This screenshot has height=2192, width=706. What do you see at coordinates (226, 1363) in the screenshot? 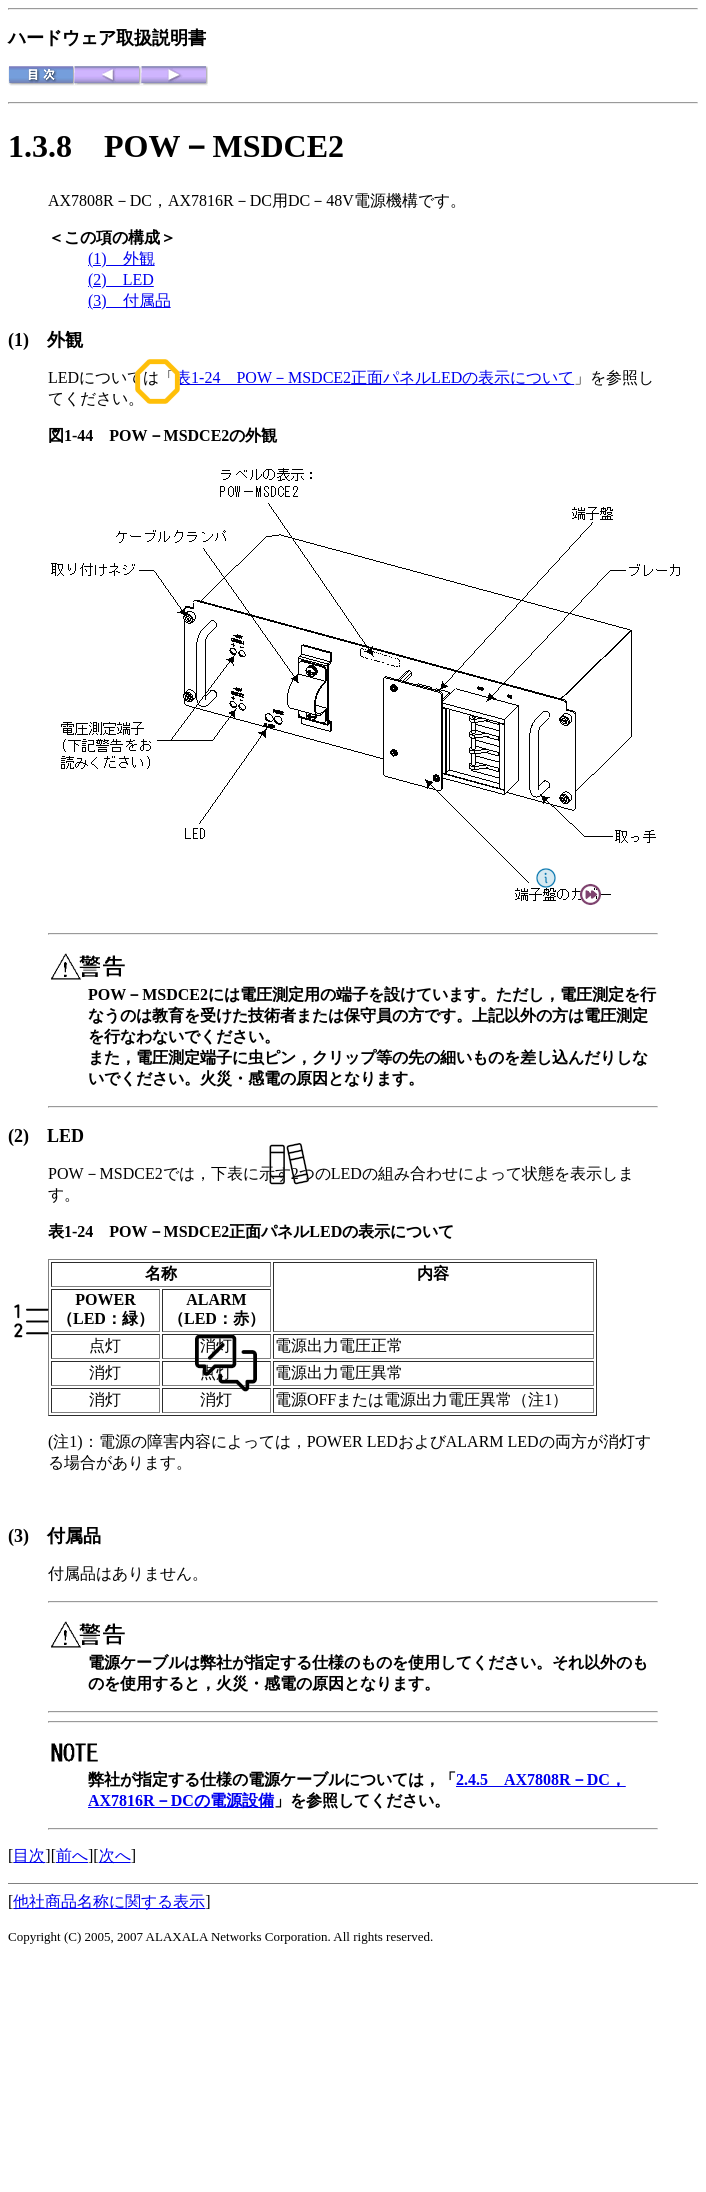
I see `duplicate an existing discussion thread` at bounding box center [226, 1363].